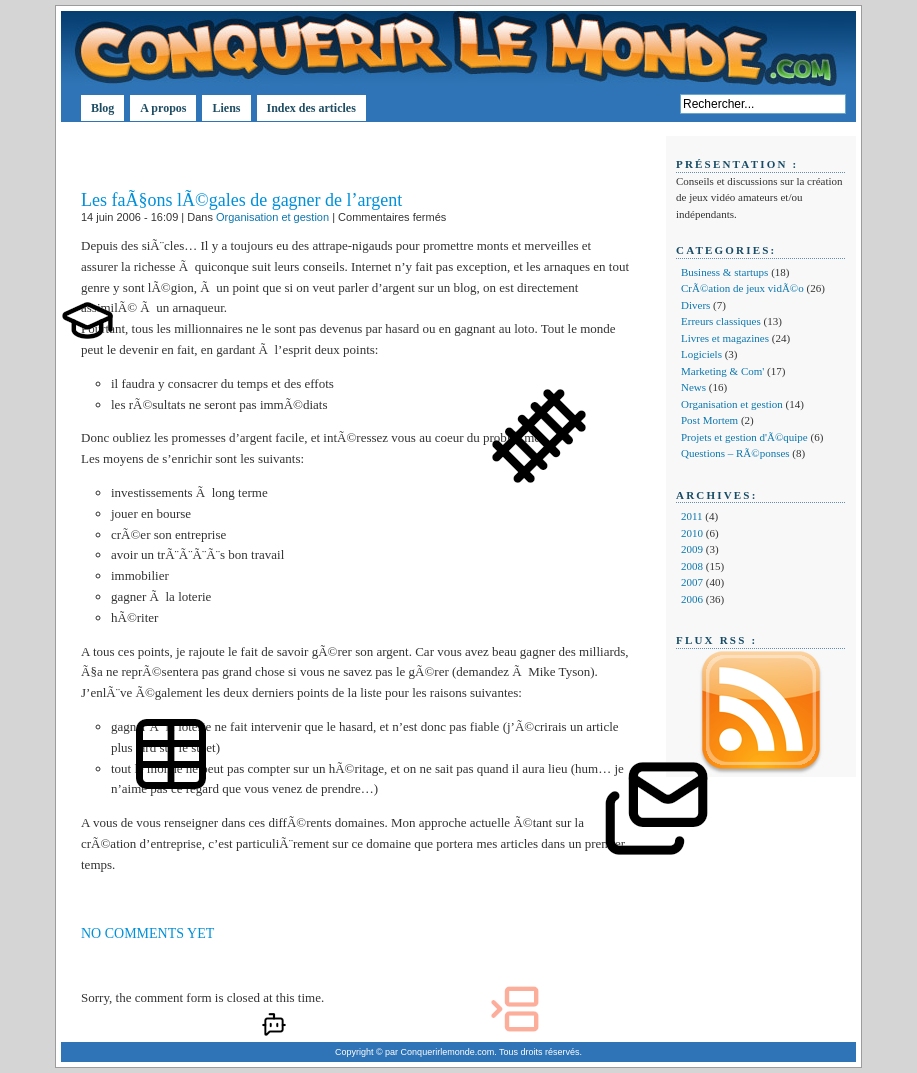  Describe the element at coordinates (656, 808) in the screenshot. I see `view all emails in inbox` at that location.